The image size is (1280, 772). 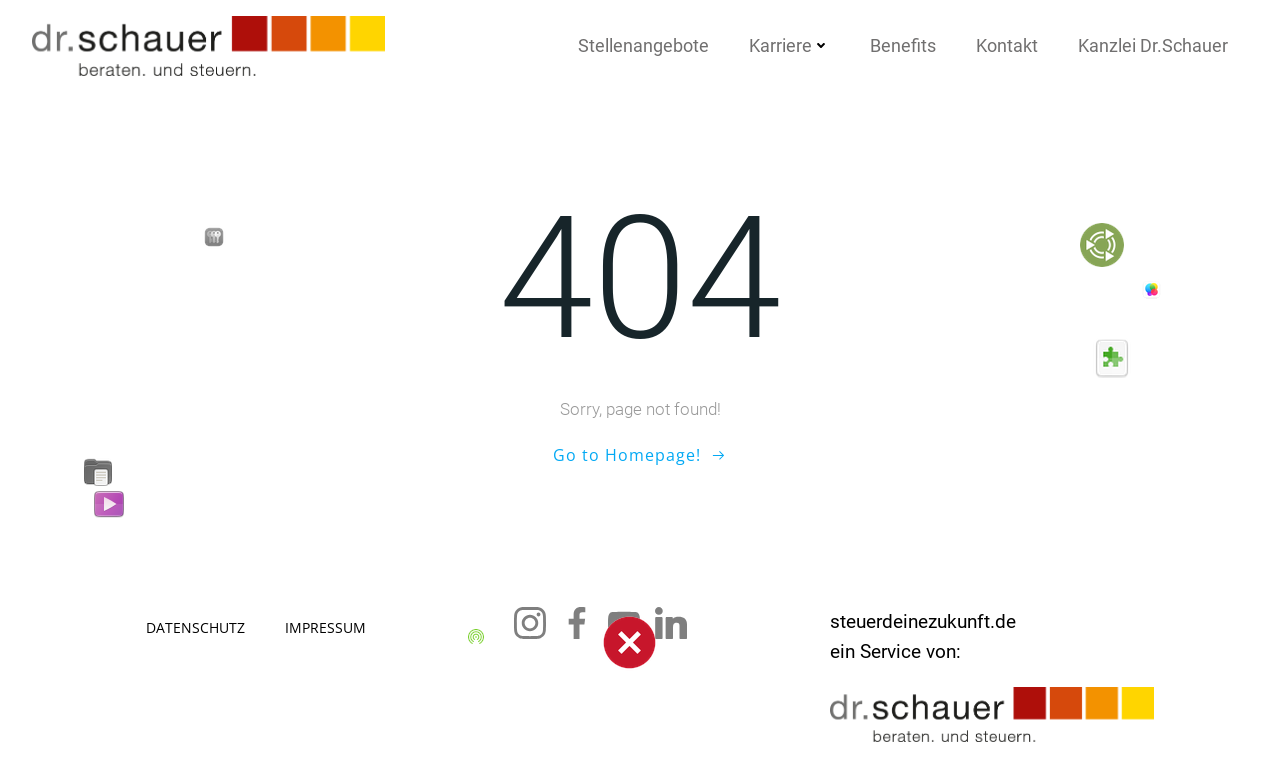 What do you see at coordinates (1151, 289) in the screenshot?
I see `open Game Center to view achievements and leaderboards` at bounding box center [1151, 289].